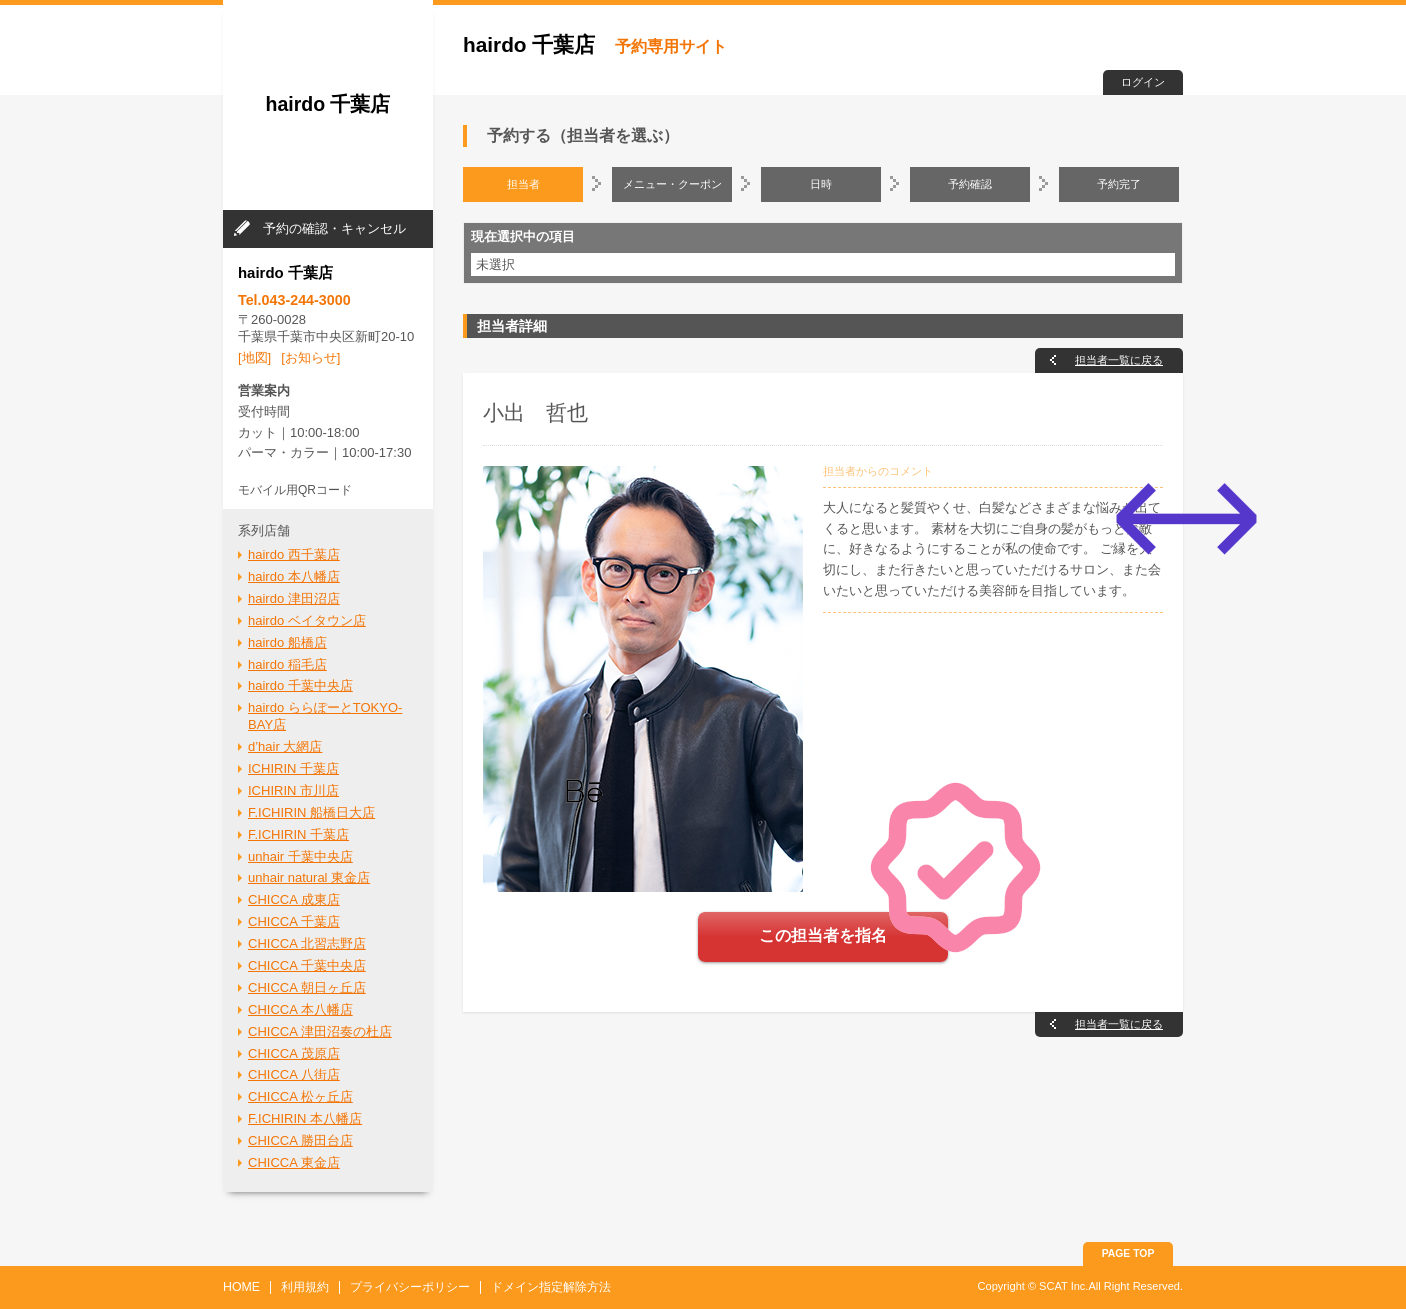 The height and width of the screenshot is (1309, 1406). Describe the element at coordinates (583, 791) in the screenshot. I see `visit behance portfolio` at that location.